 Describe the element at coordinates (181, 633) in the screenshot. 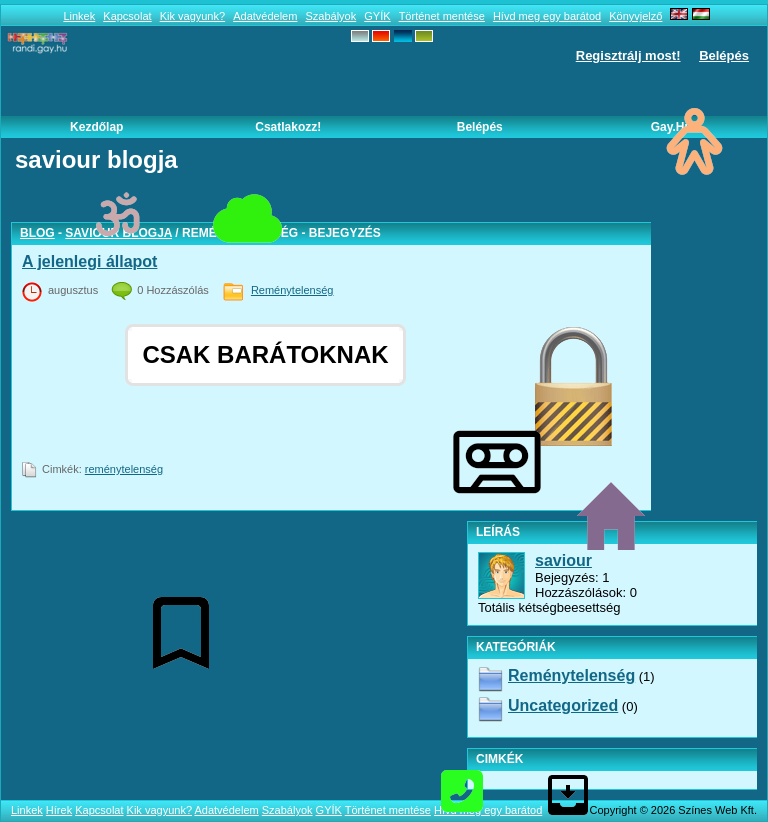

I see `bookmark this item` at that location.